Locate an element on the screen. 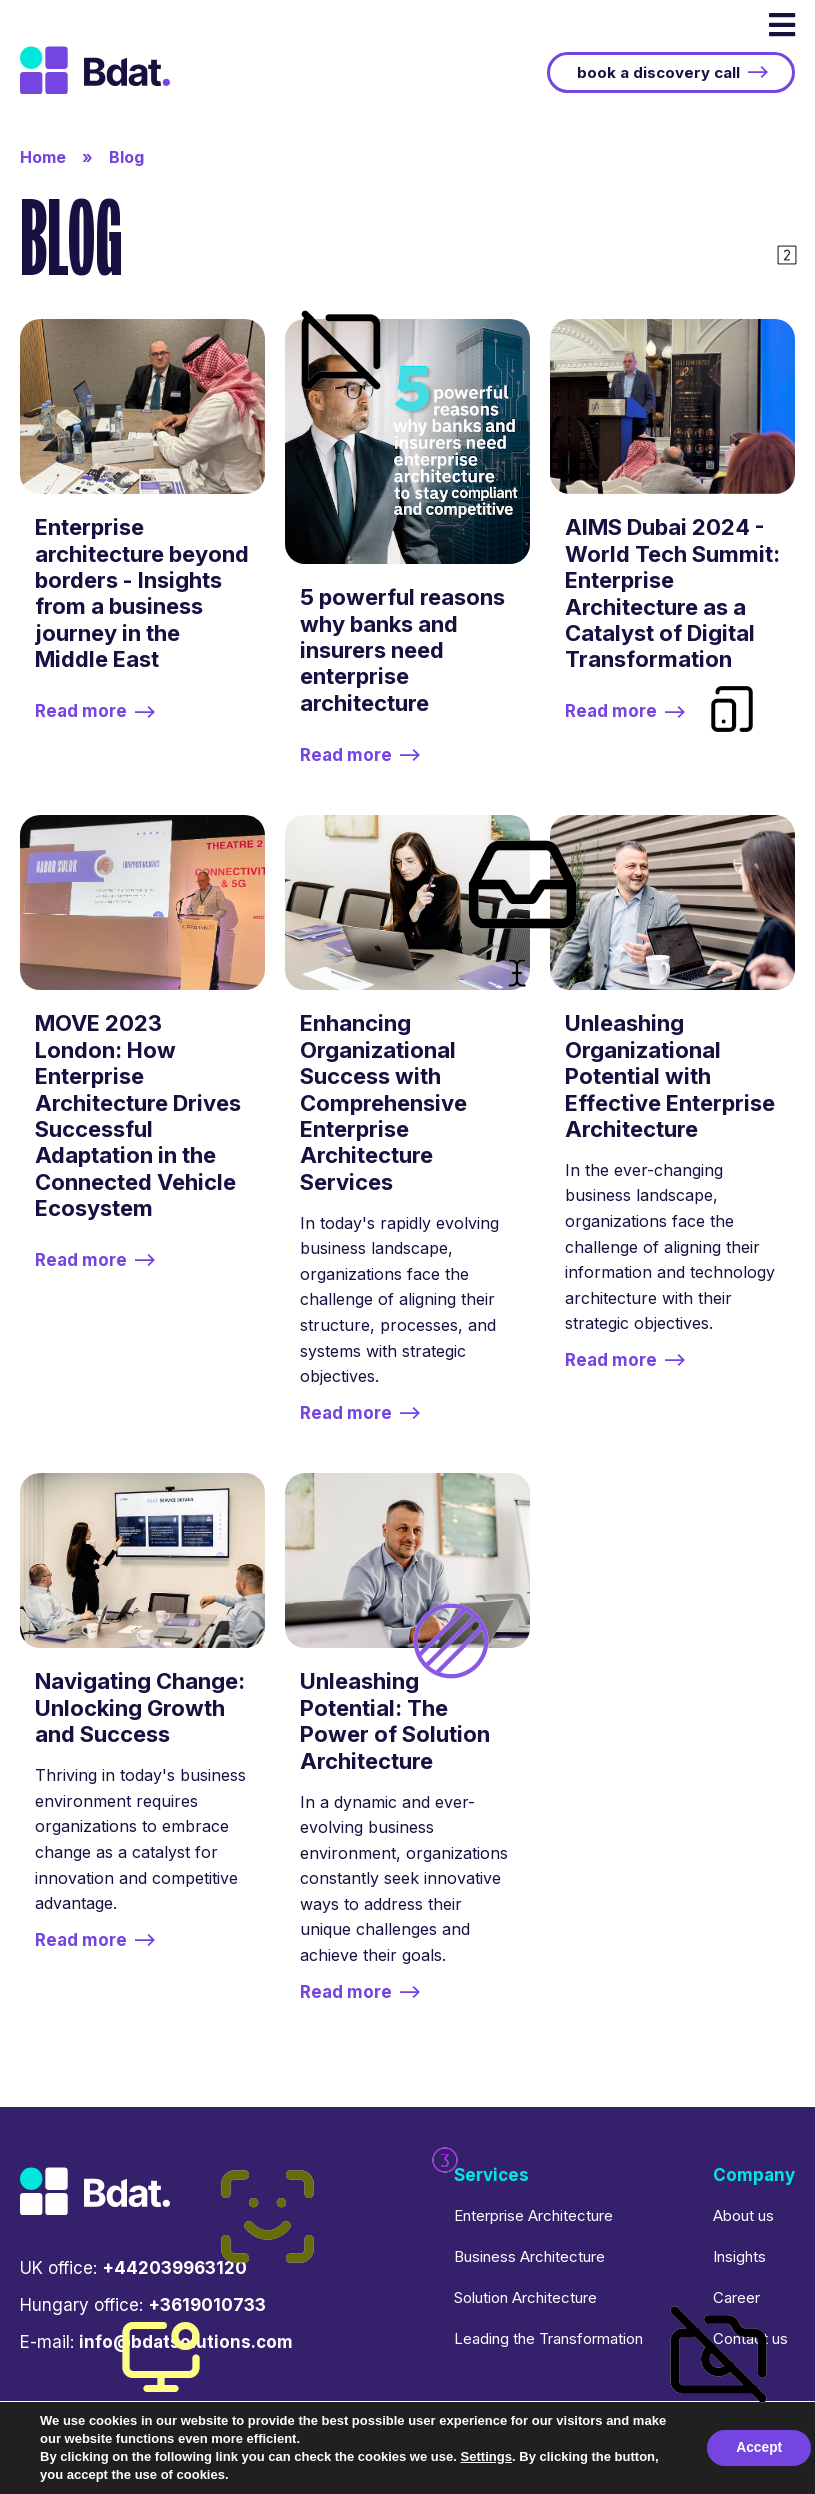 The height and width of the screenshot is (2494, 815). indicates a restricted or prohibited action is located at coordinates (451, 1641).